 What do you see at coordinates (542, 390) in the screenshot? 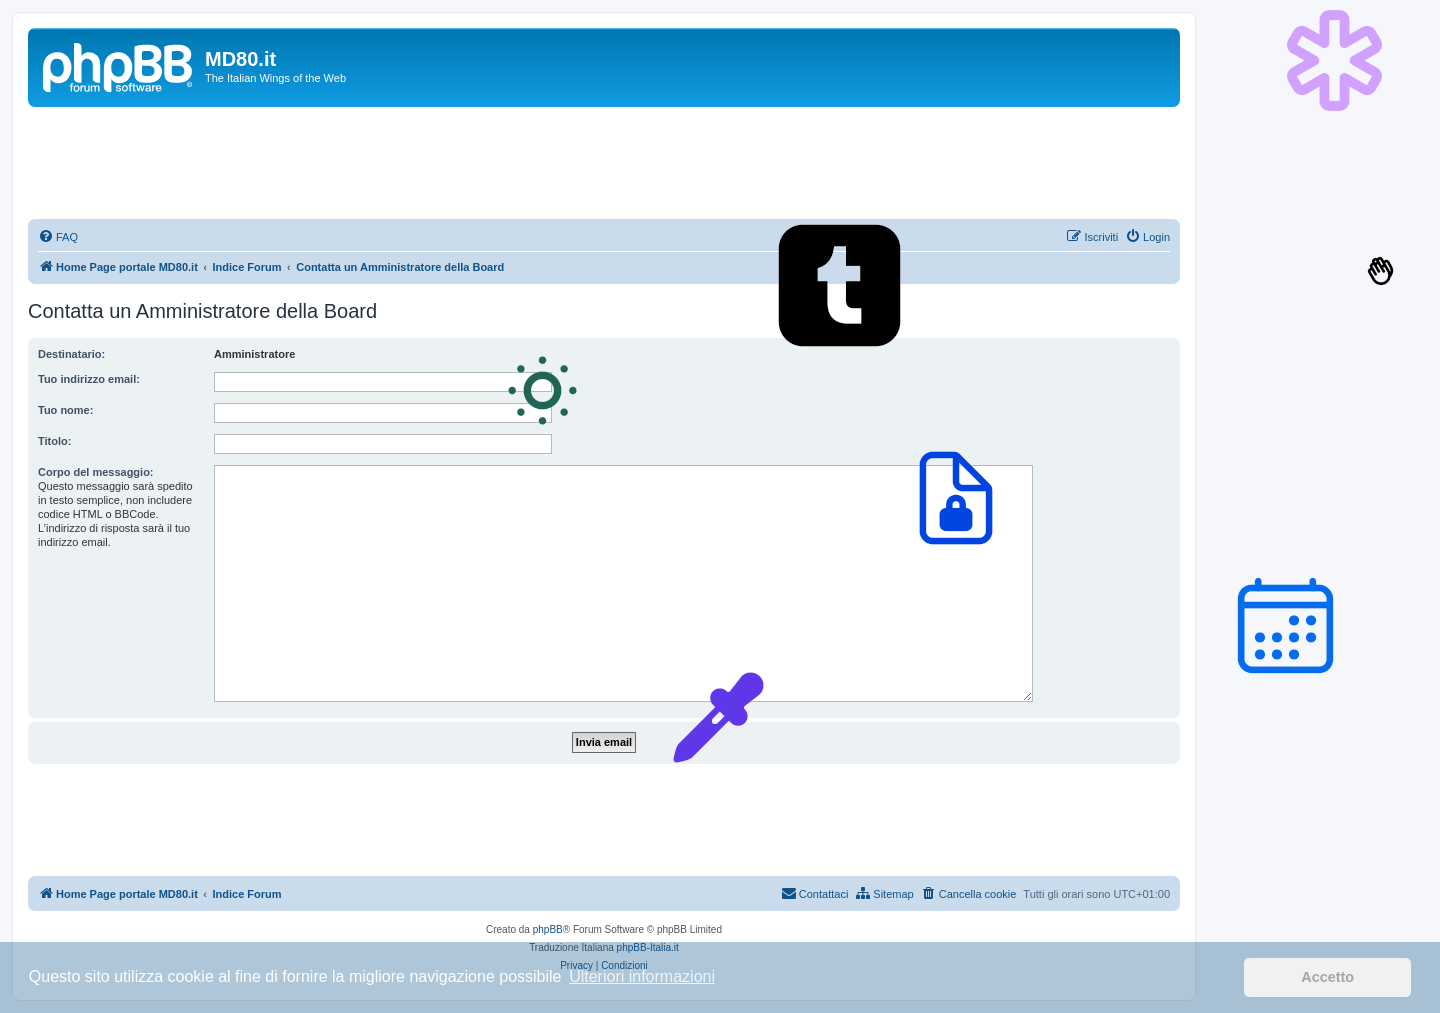
I see `adjust screen brightness to low setting` at bounding box center [542, 390].